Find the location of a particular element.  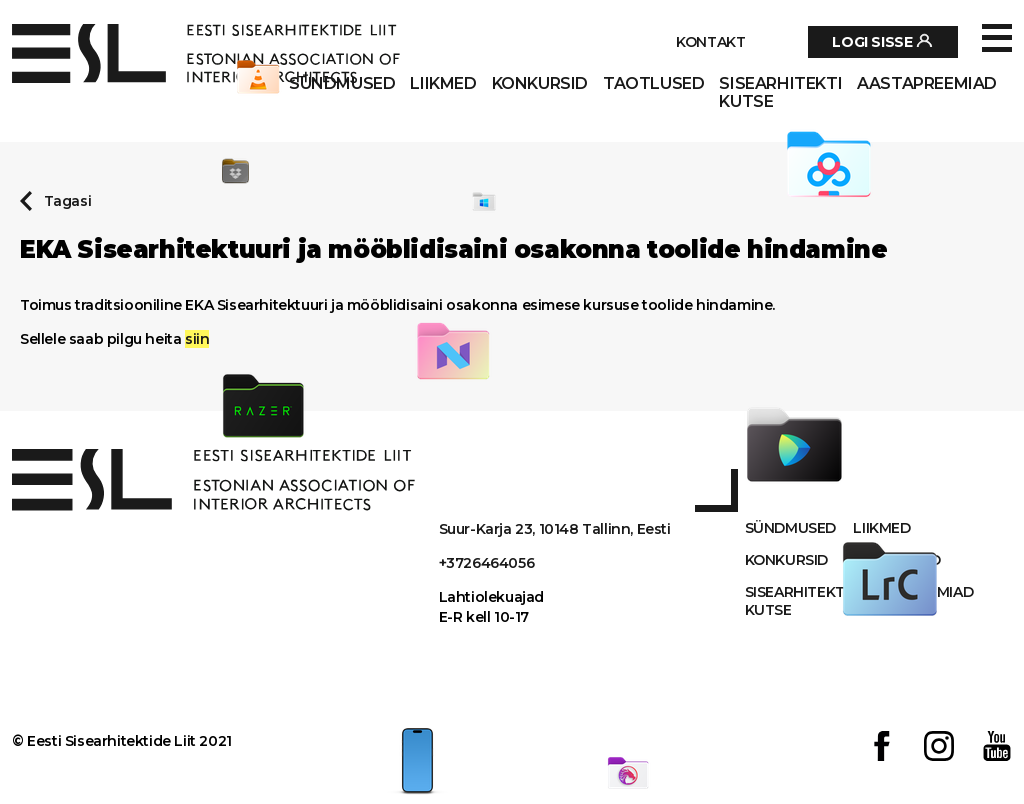

open folder containing VLC media player files is located at coordinates (258, 78).